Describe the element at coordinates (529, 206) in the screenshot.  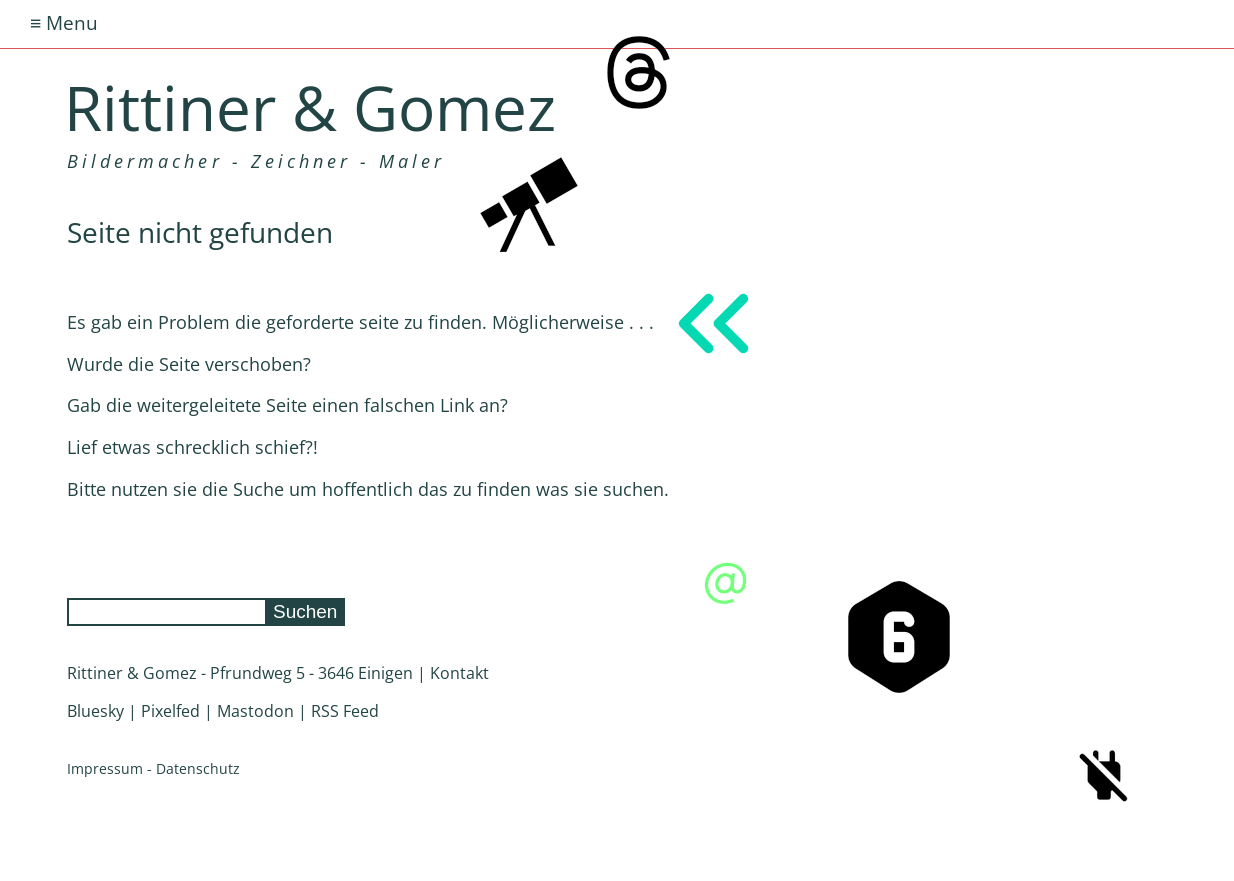
I see `explore or discover new content` at that location.